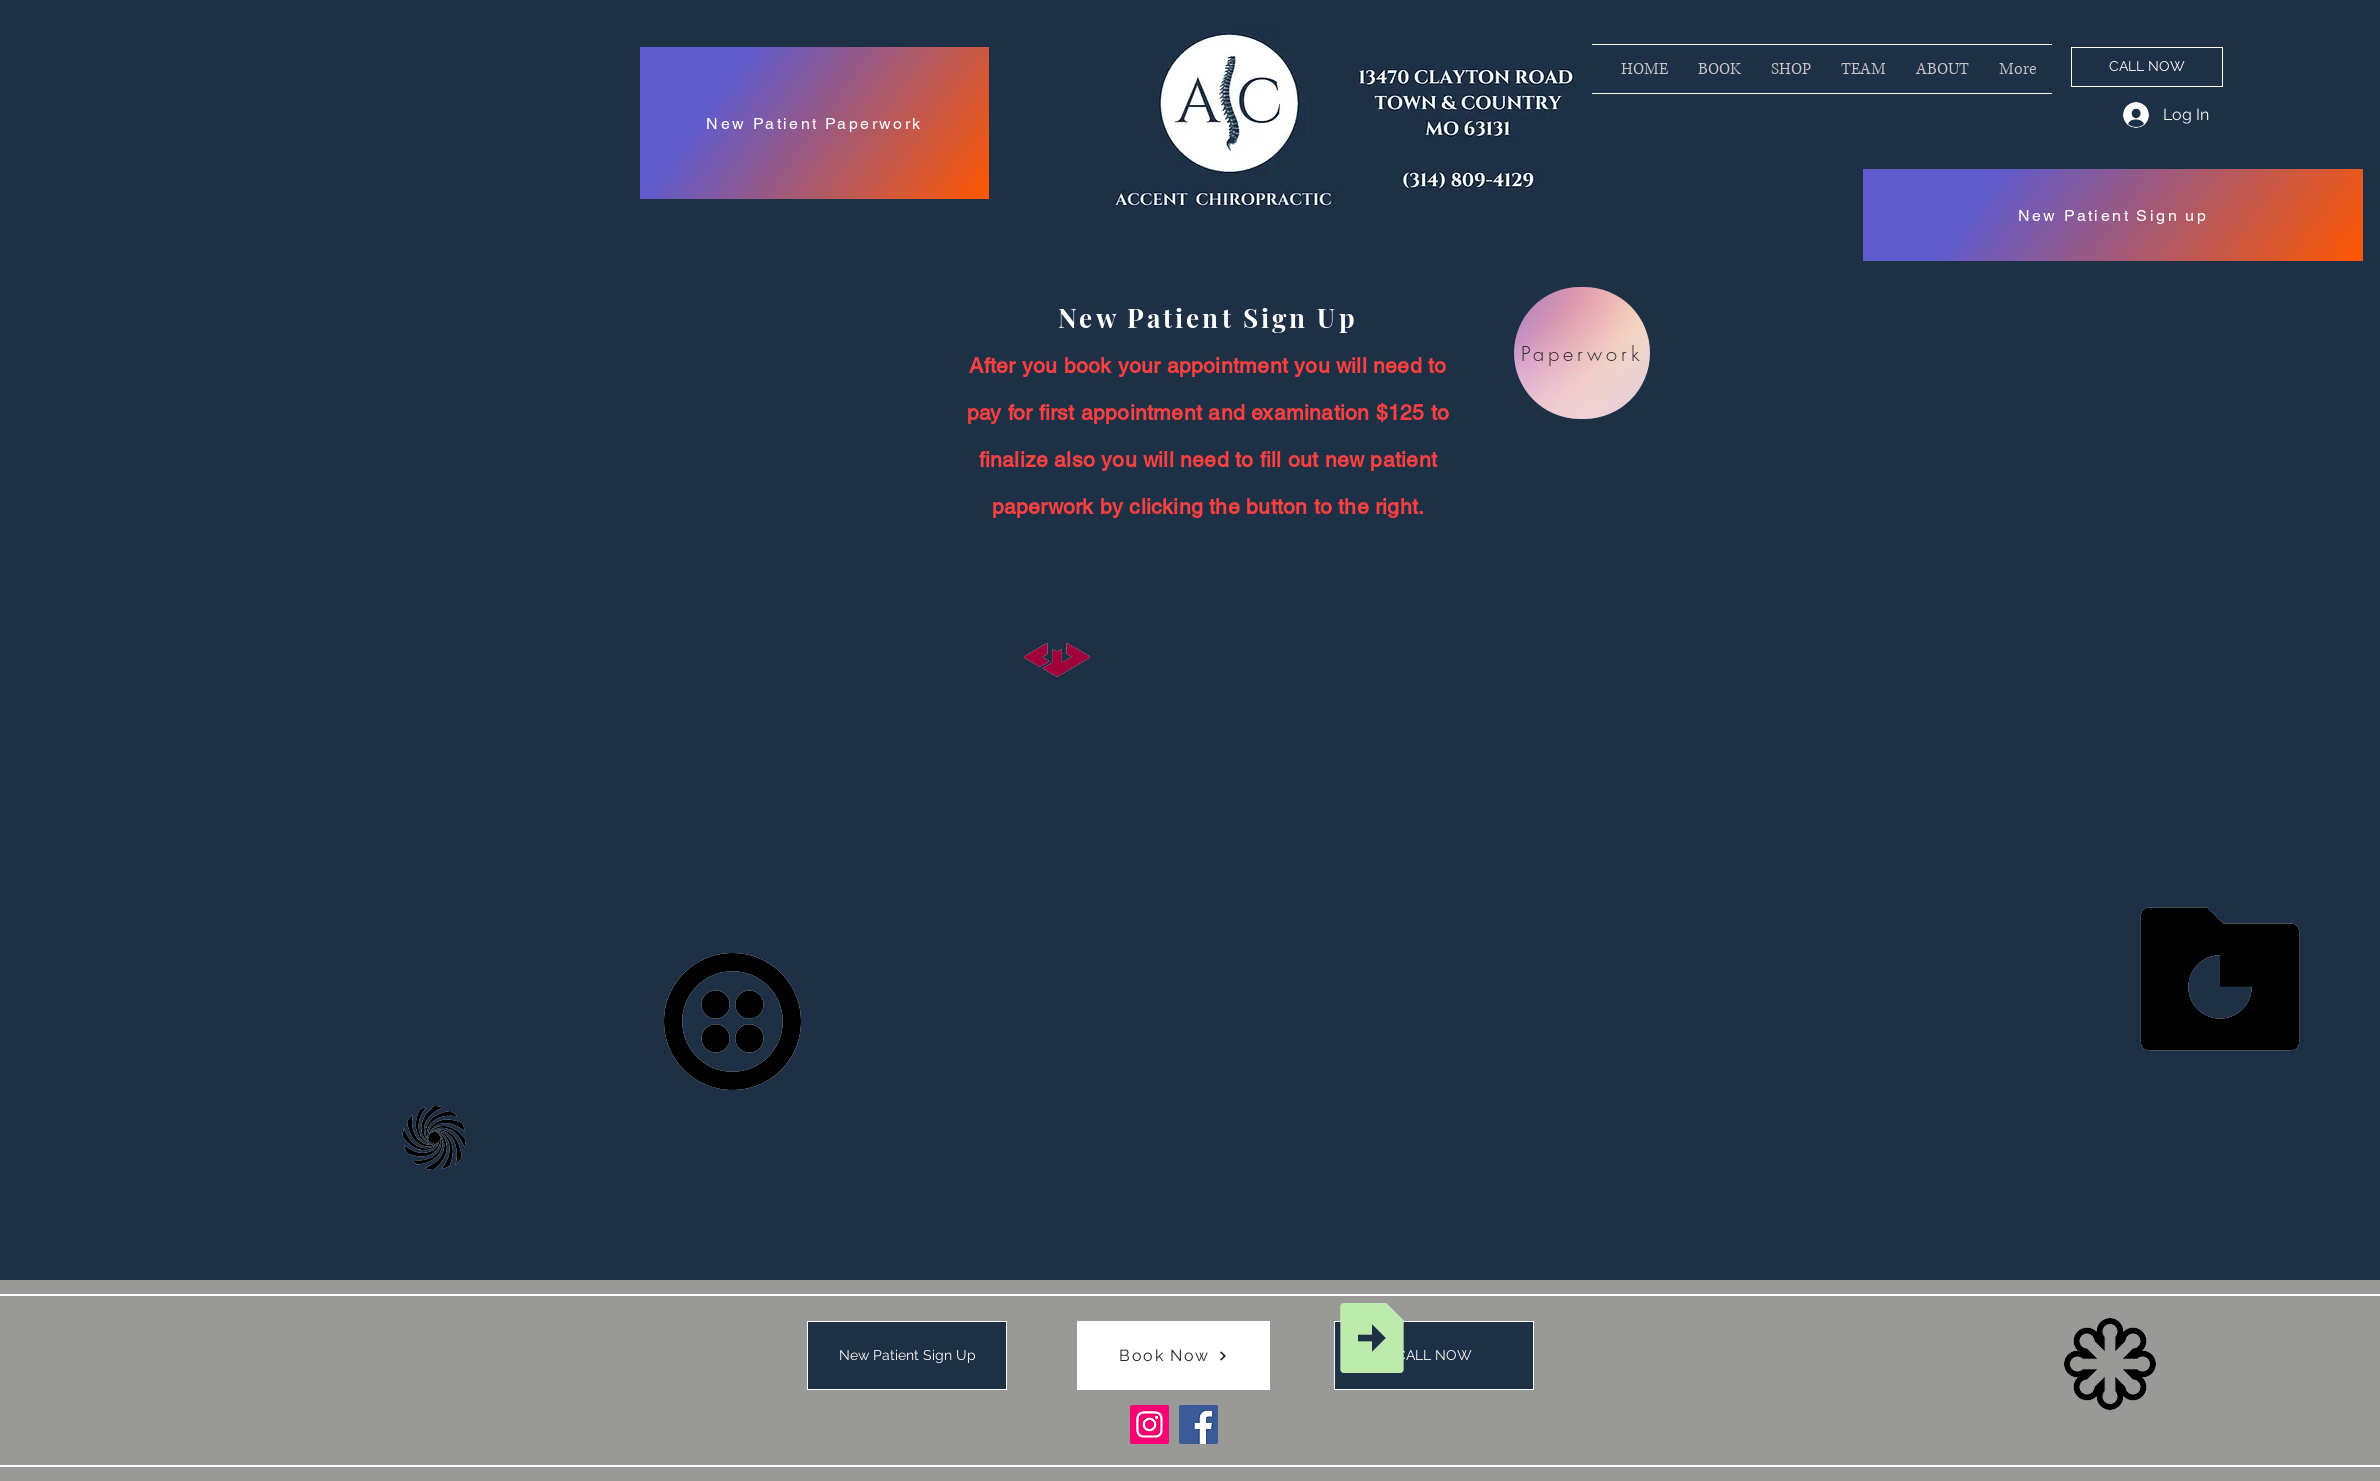 The image size is (2380, 1481). I want to click on transfer or export a file, so click(1372, 1338).